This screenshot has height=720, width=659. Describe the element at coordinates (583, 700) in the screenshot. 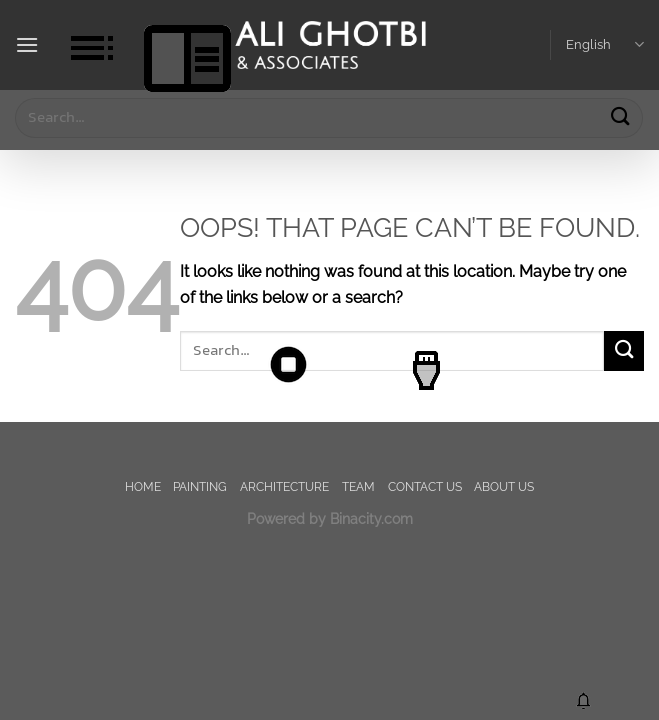

I see `view your notifications` at that location.